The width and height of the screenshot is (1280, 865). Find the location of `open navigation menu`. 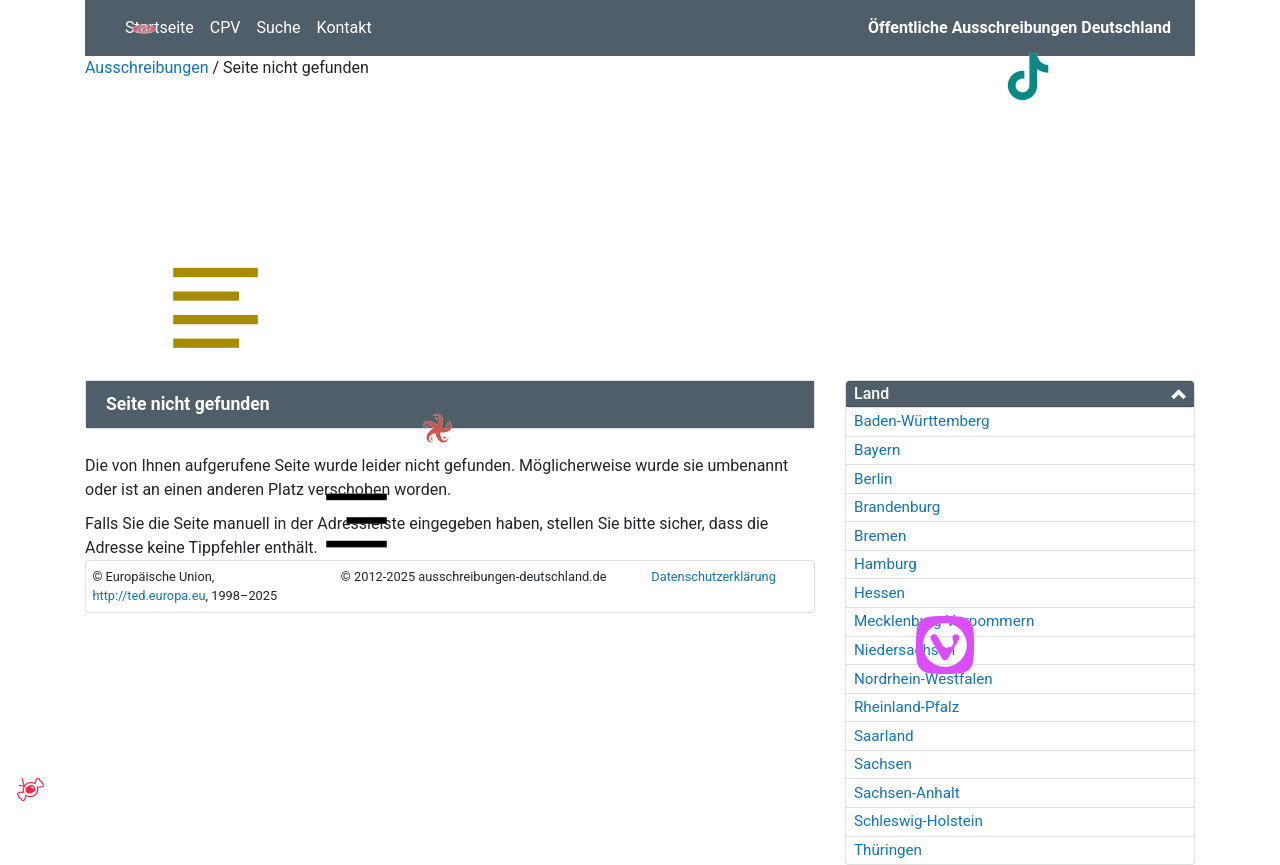

open navigation menu is located at coordinates (356, 520).